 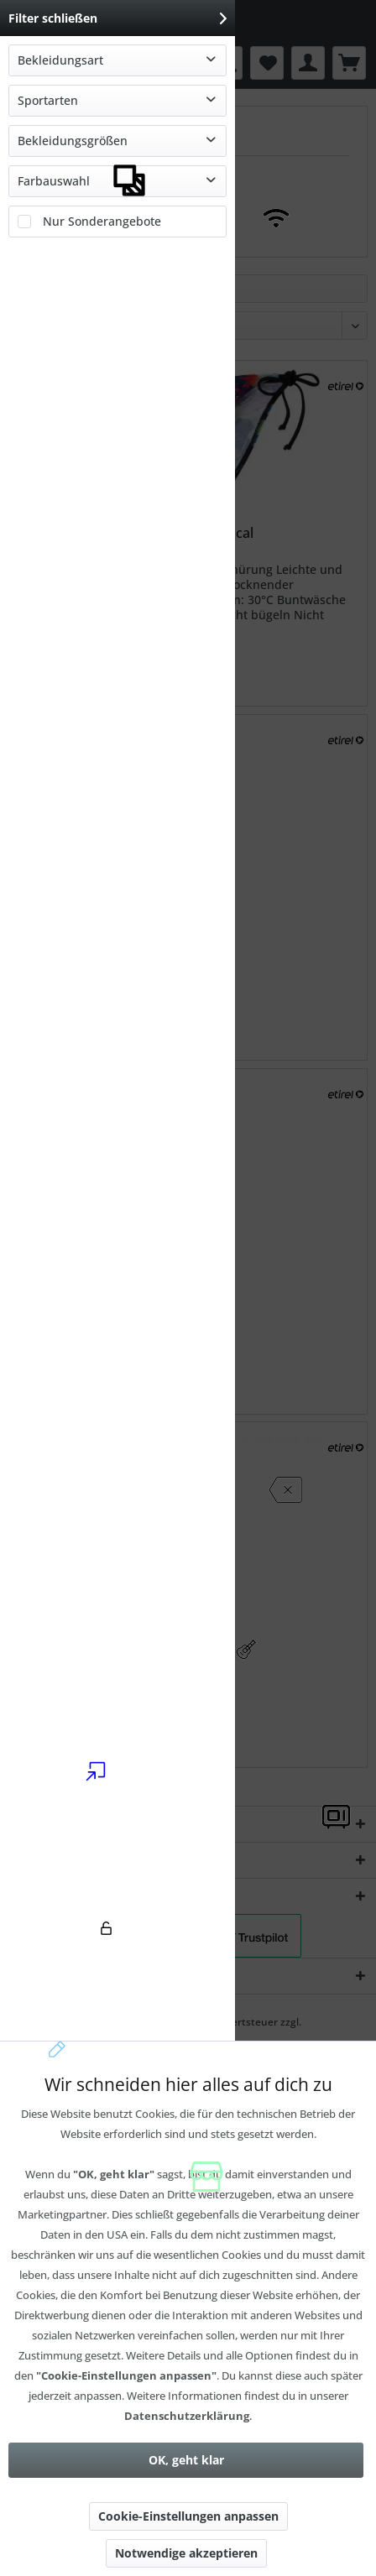 I want to click on open content in a new window, so click(x=96, y=1771).